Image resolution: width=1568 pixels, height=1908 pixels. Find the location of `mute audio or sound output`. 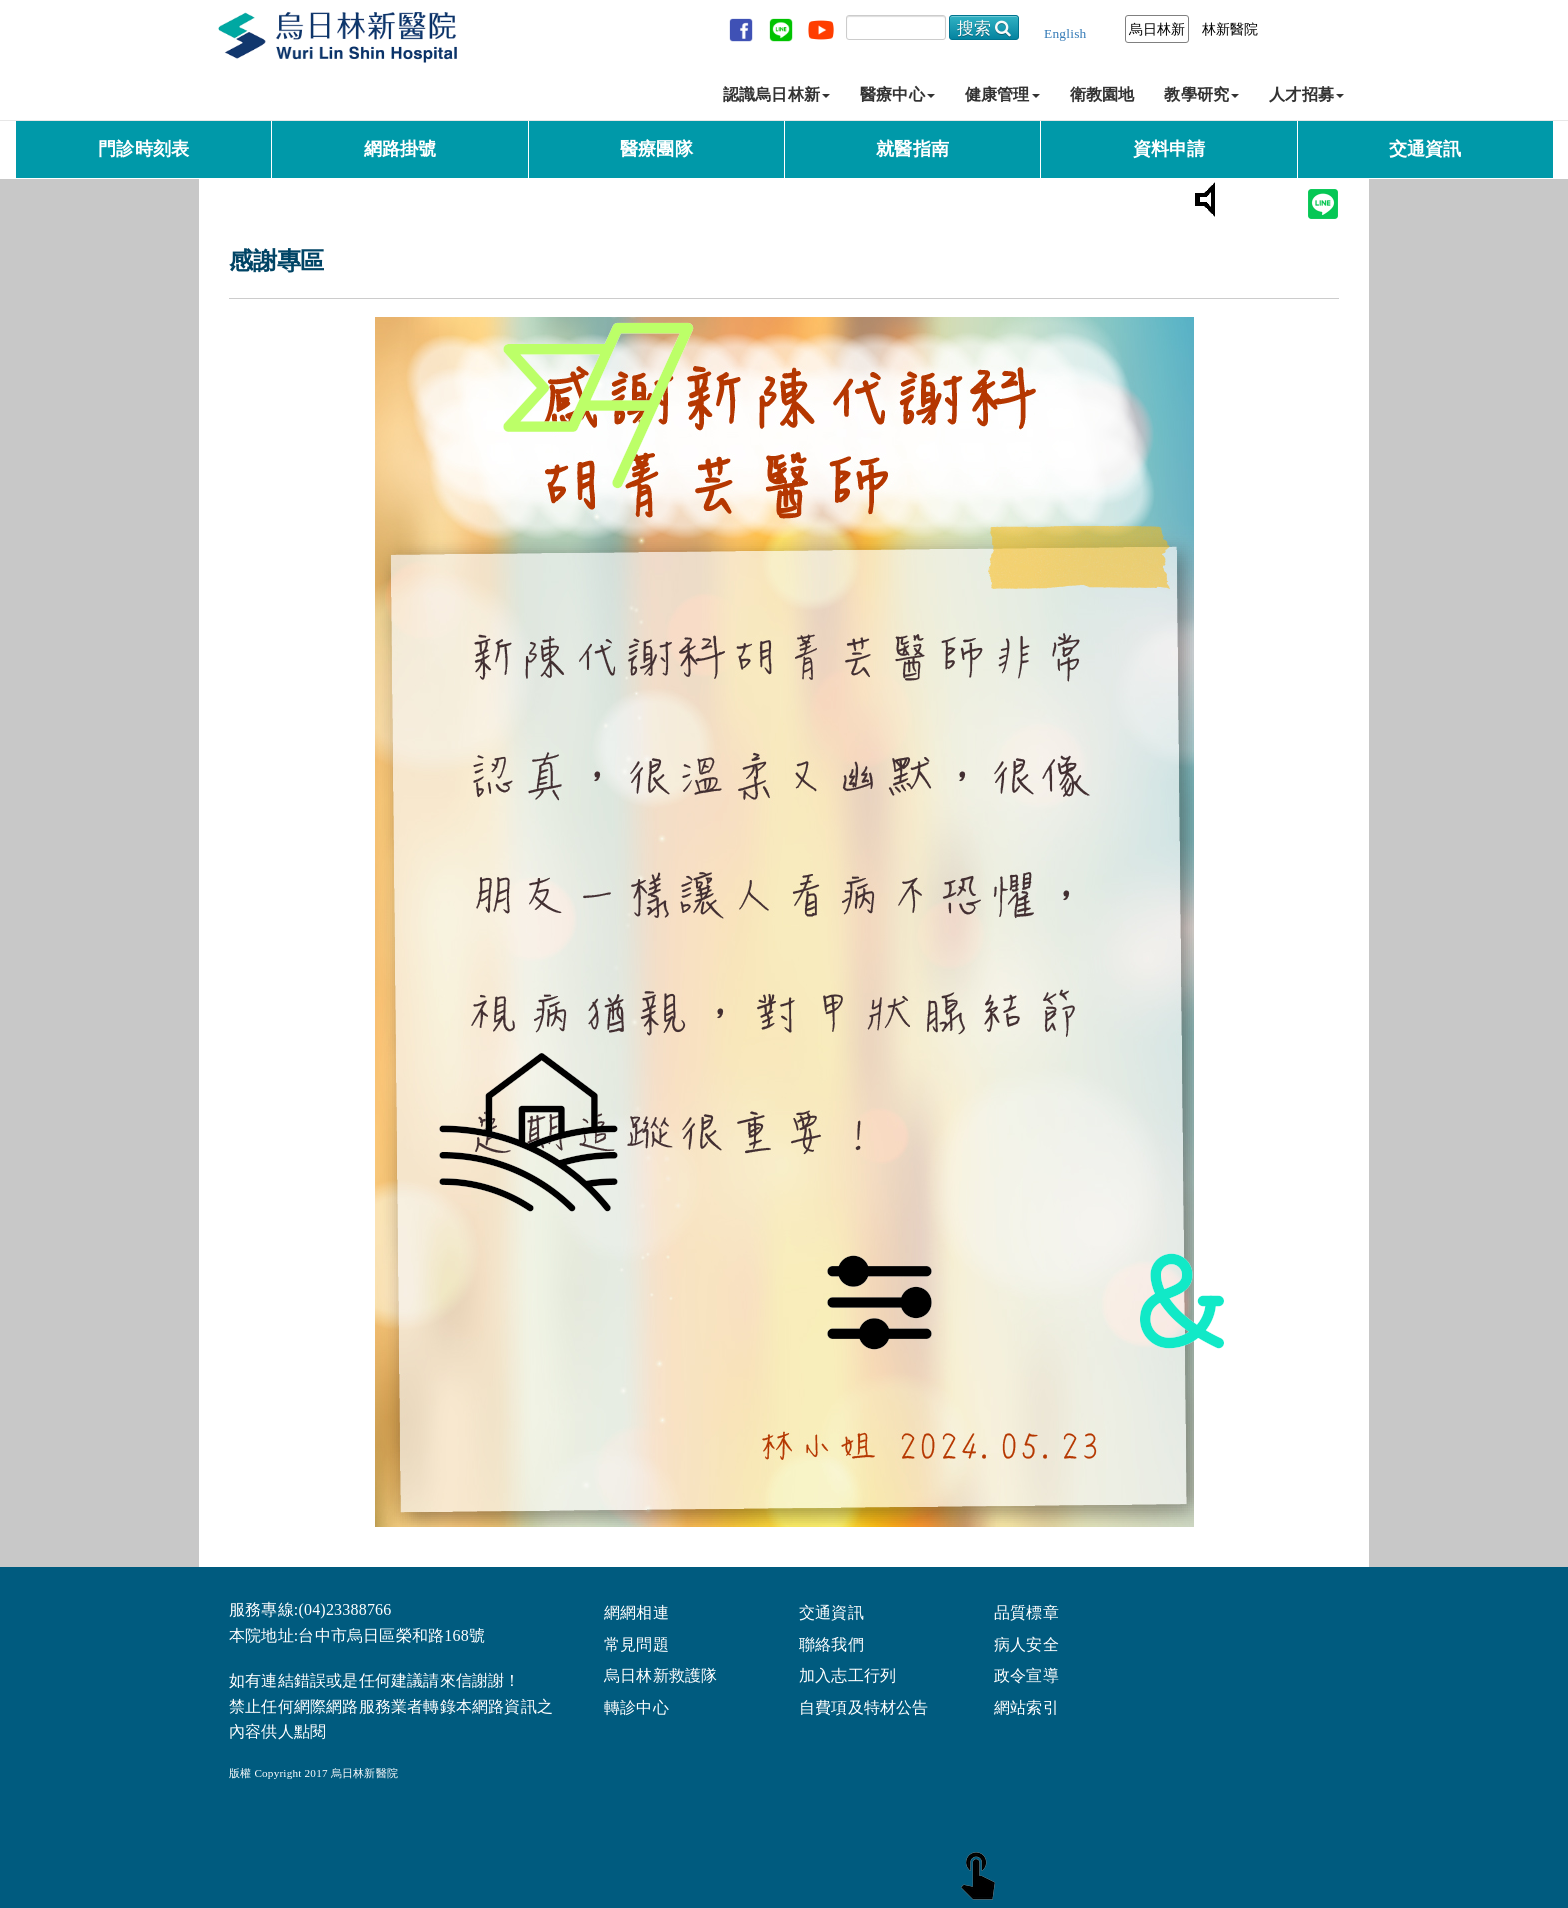

mute audio or sound output is located at coordinates (1206, 199).